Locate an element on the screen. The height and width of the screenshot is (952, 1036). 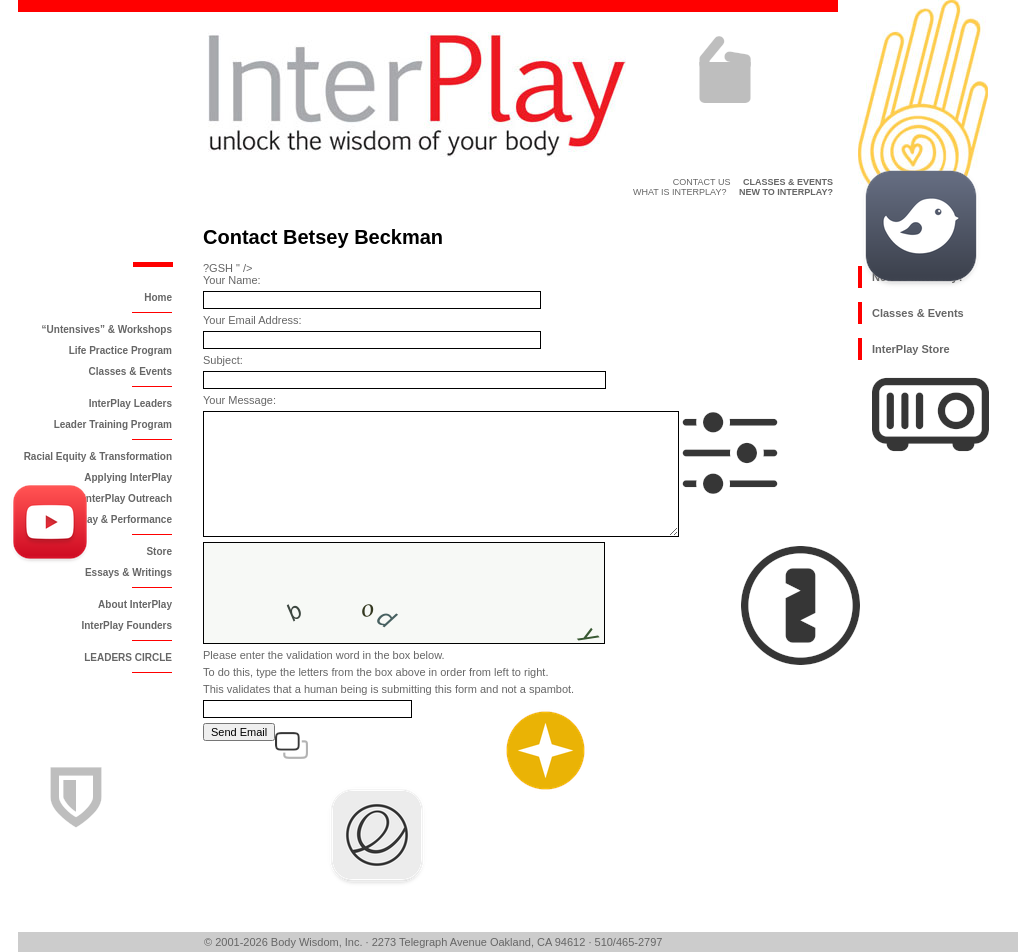
launch the budgie desktop environment is located at coordinates (921, 226).